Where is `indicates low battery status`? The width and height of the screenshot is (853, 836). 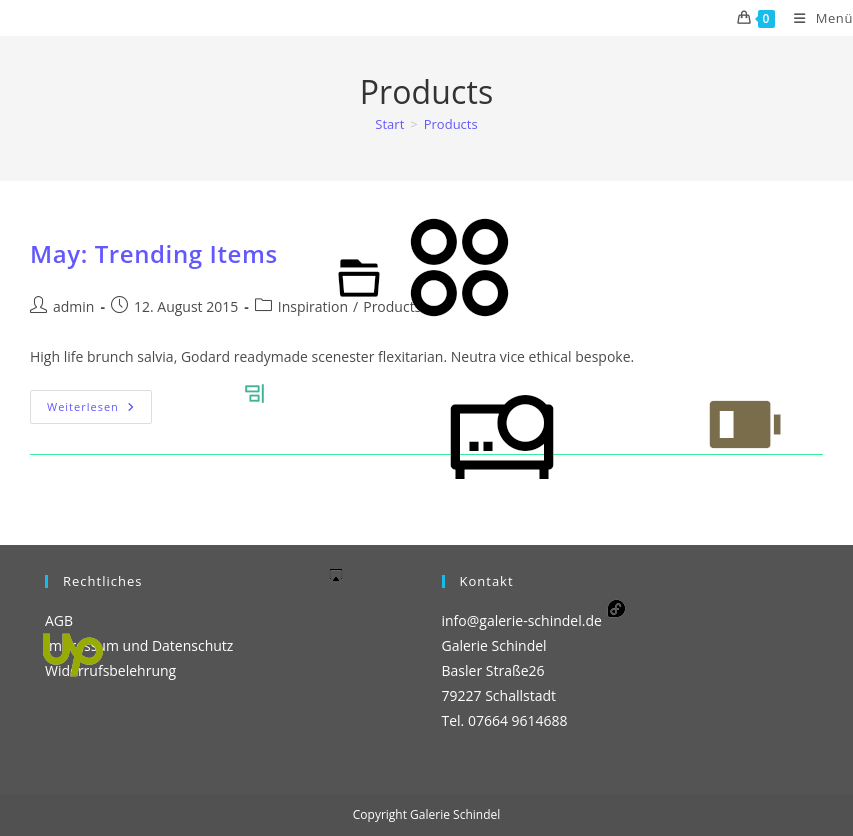 indicates low battery status is located at coordinates (743, 424).